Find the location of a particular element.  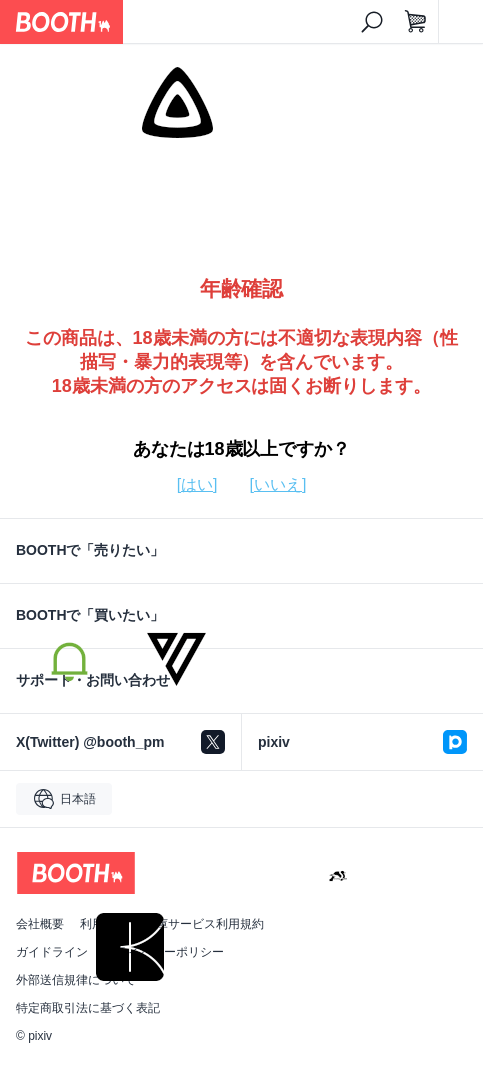

kaniko container build tool logo is located at coordinates (130, 947).